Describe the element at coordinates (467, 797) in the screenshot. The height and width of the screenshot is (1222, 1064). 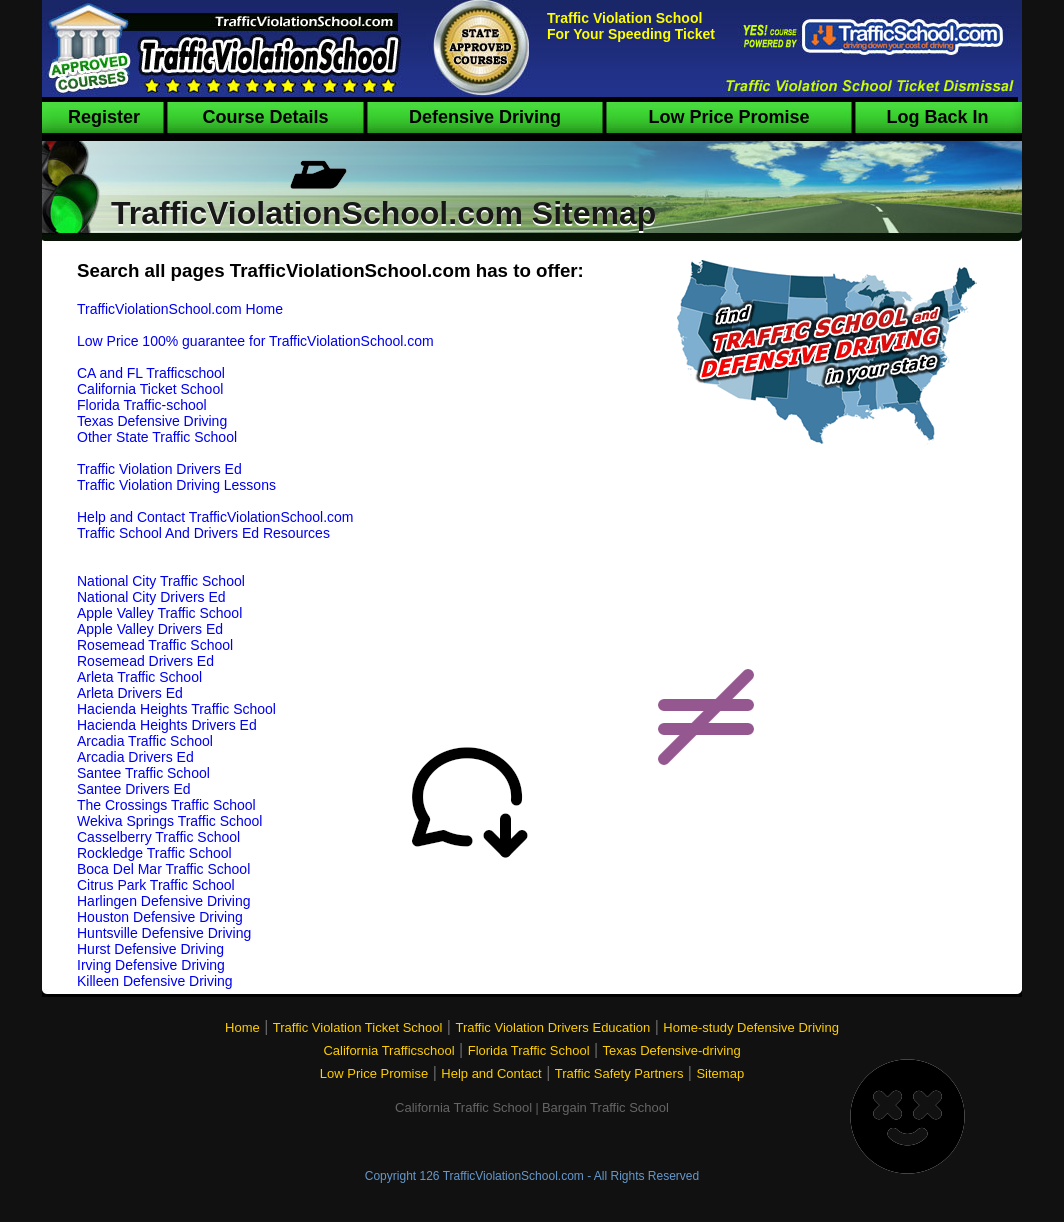
I see `download conversation or chat history` at that location.